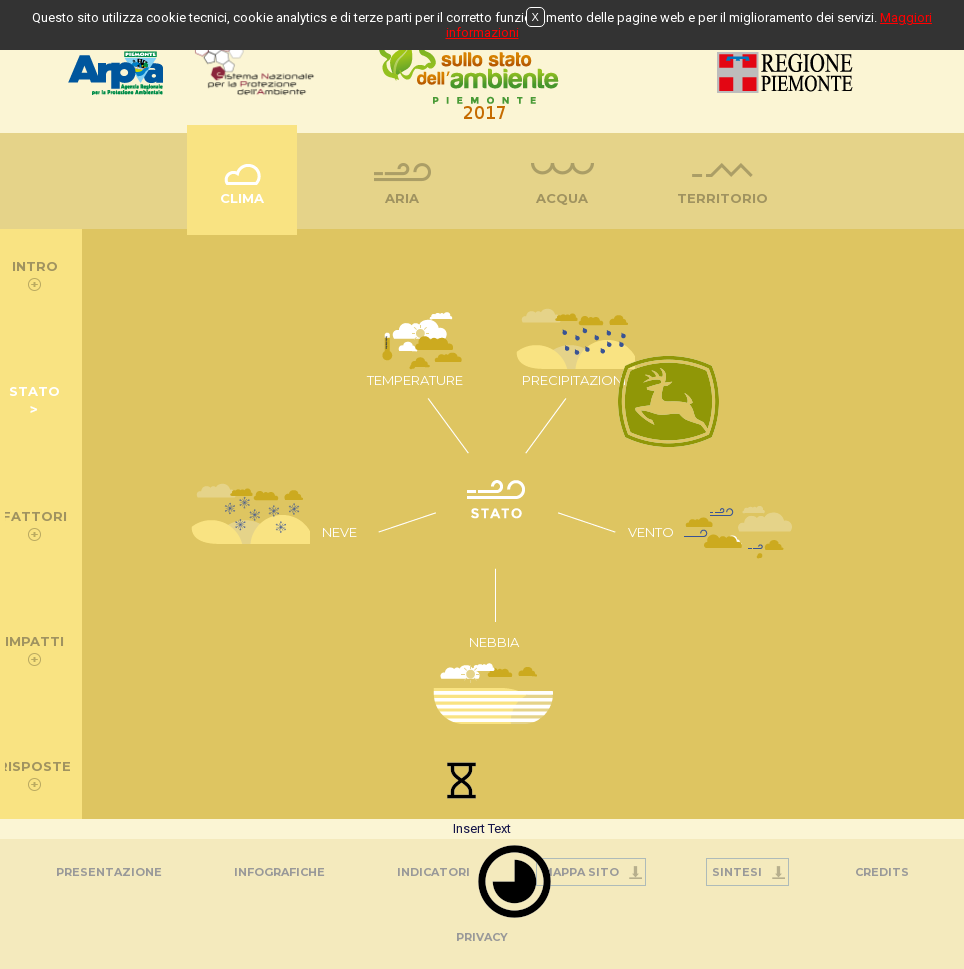 The image size is (964, 969). I want to click on John Deere brand logo, so click(668, 401).